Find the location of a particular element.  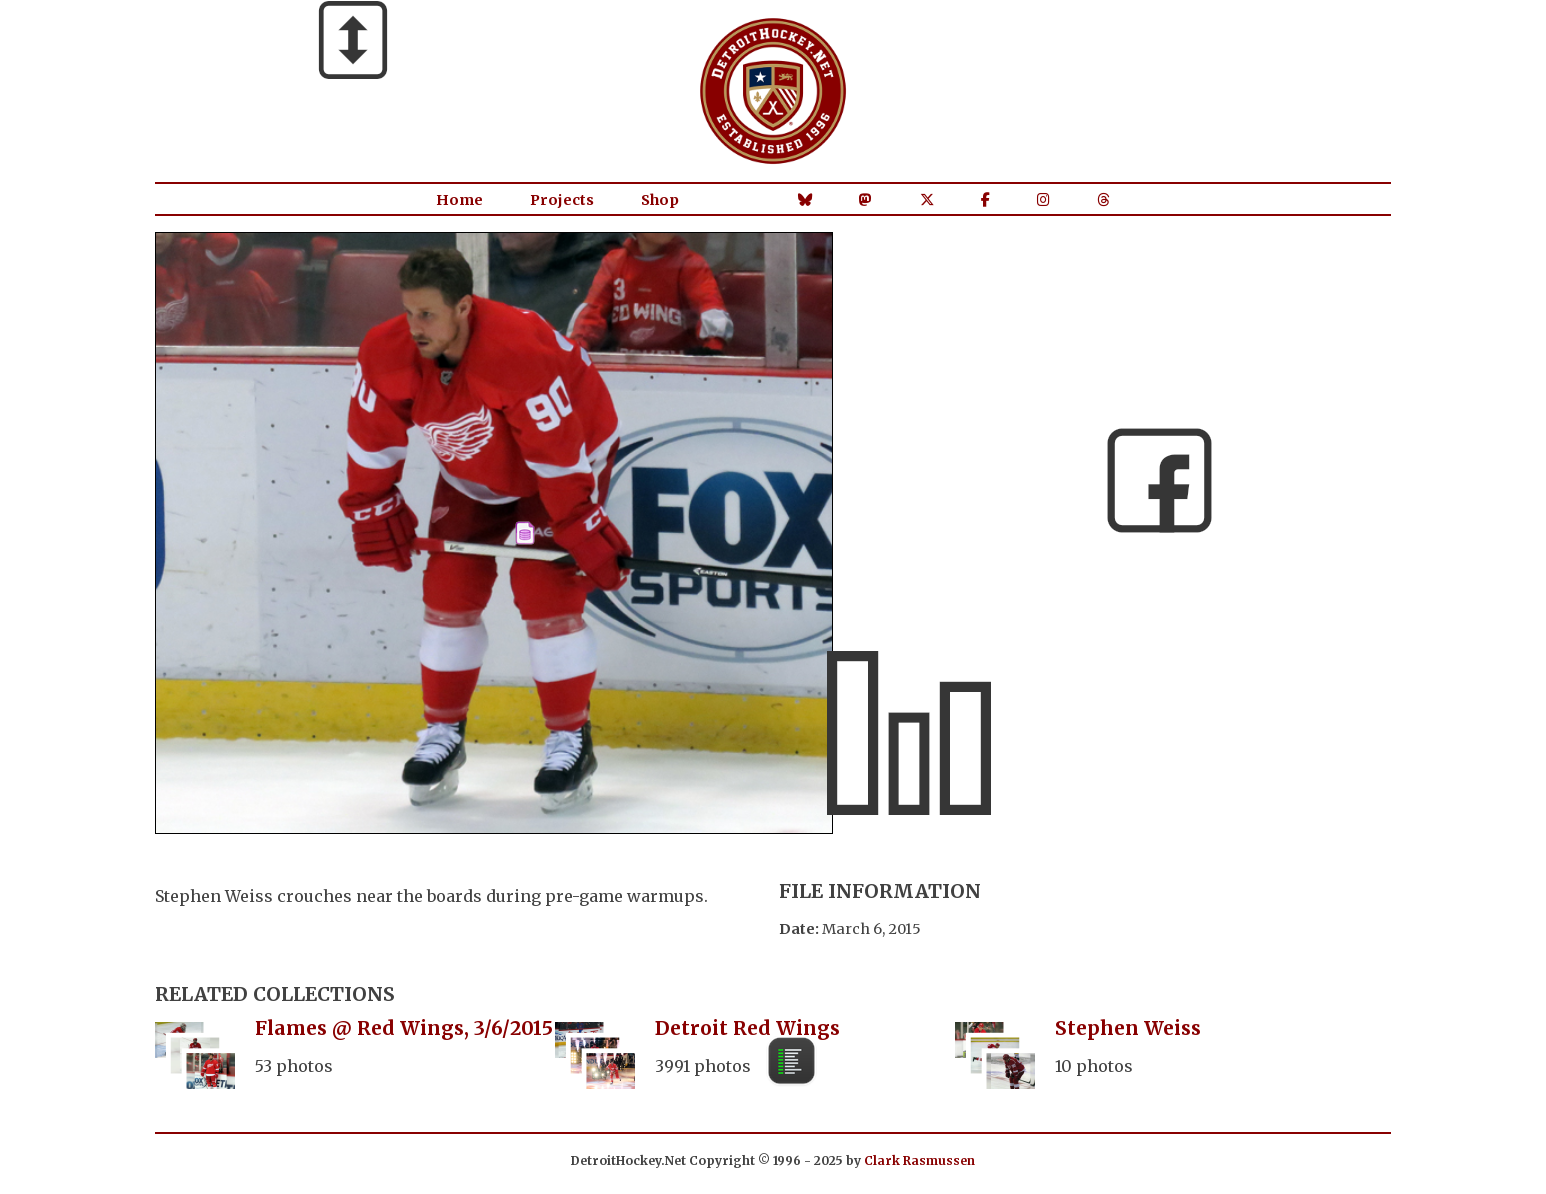

access startup disk and boot preferences is located at coordinates (791, 1061).